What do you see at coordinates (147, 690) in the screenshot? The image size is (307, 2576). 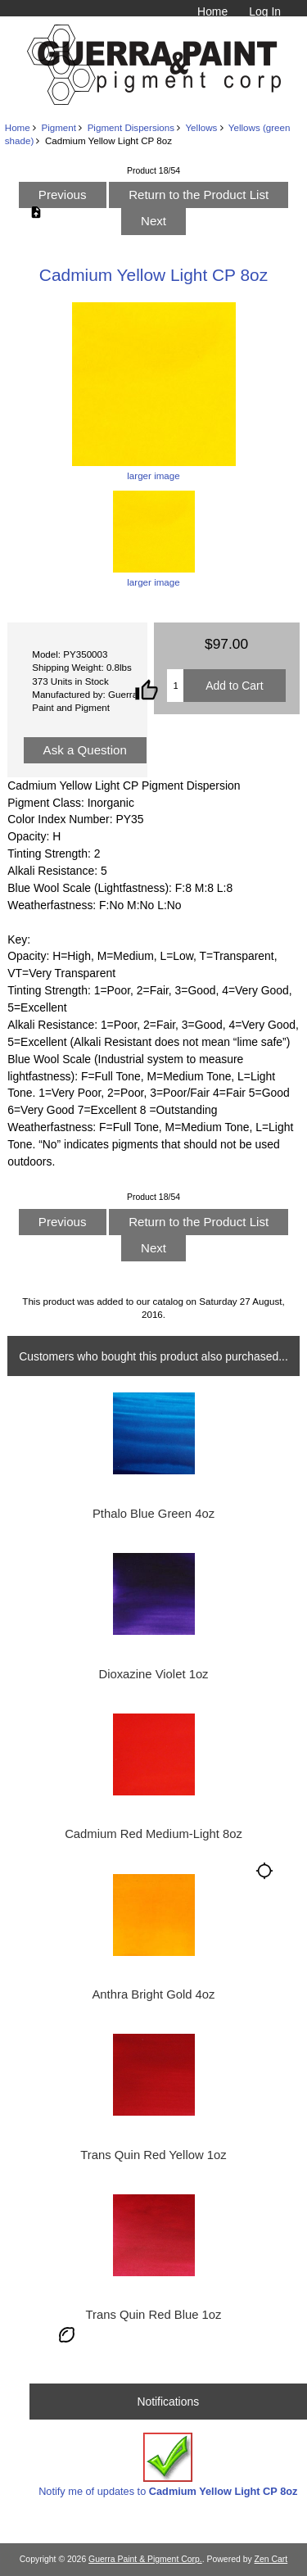 I see `like or upvote content` at bounding box center [147, 690].